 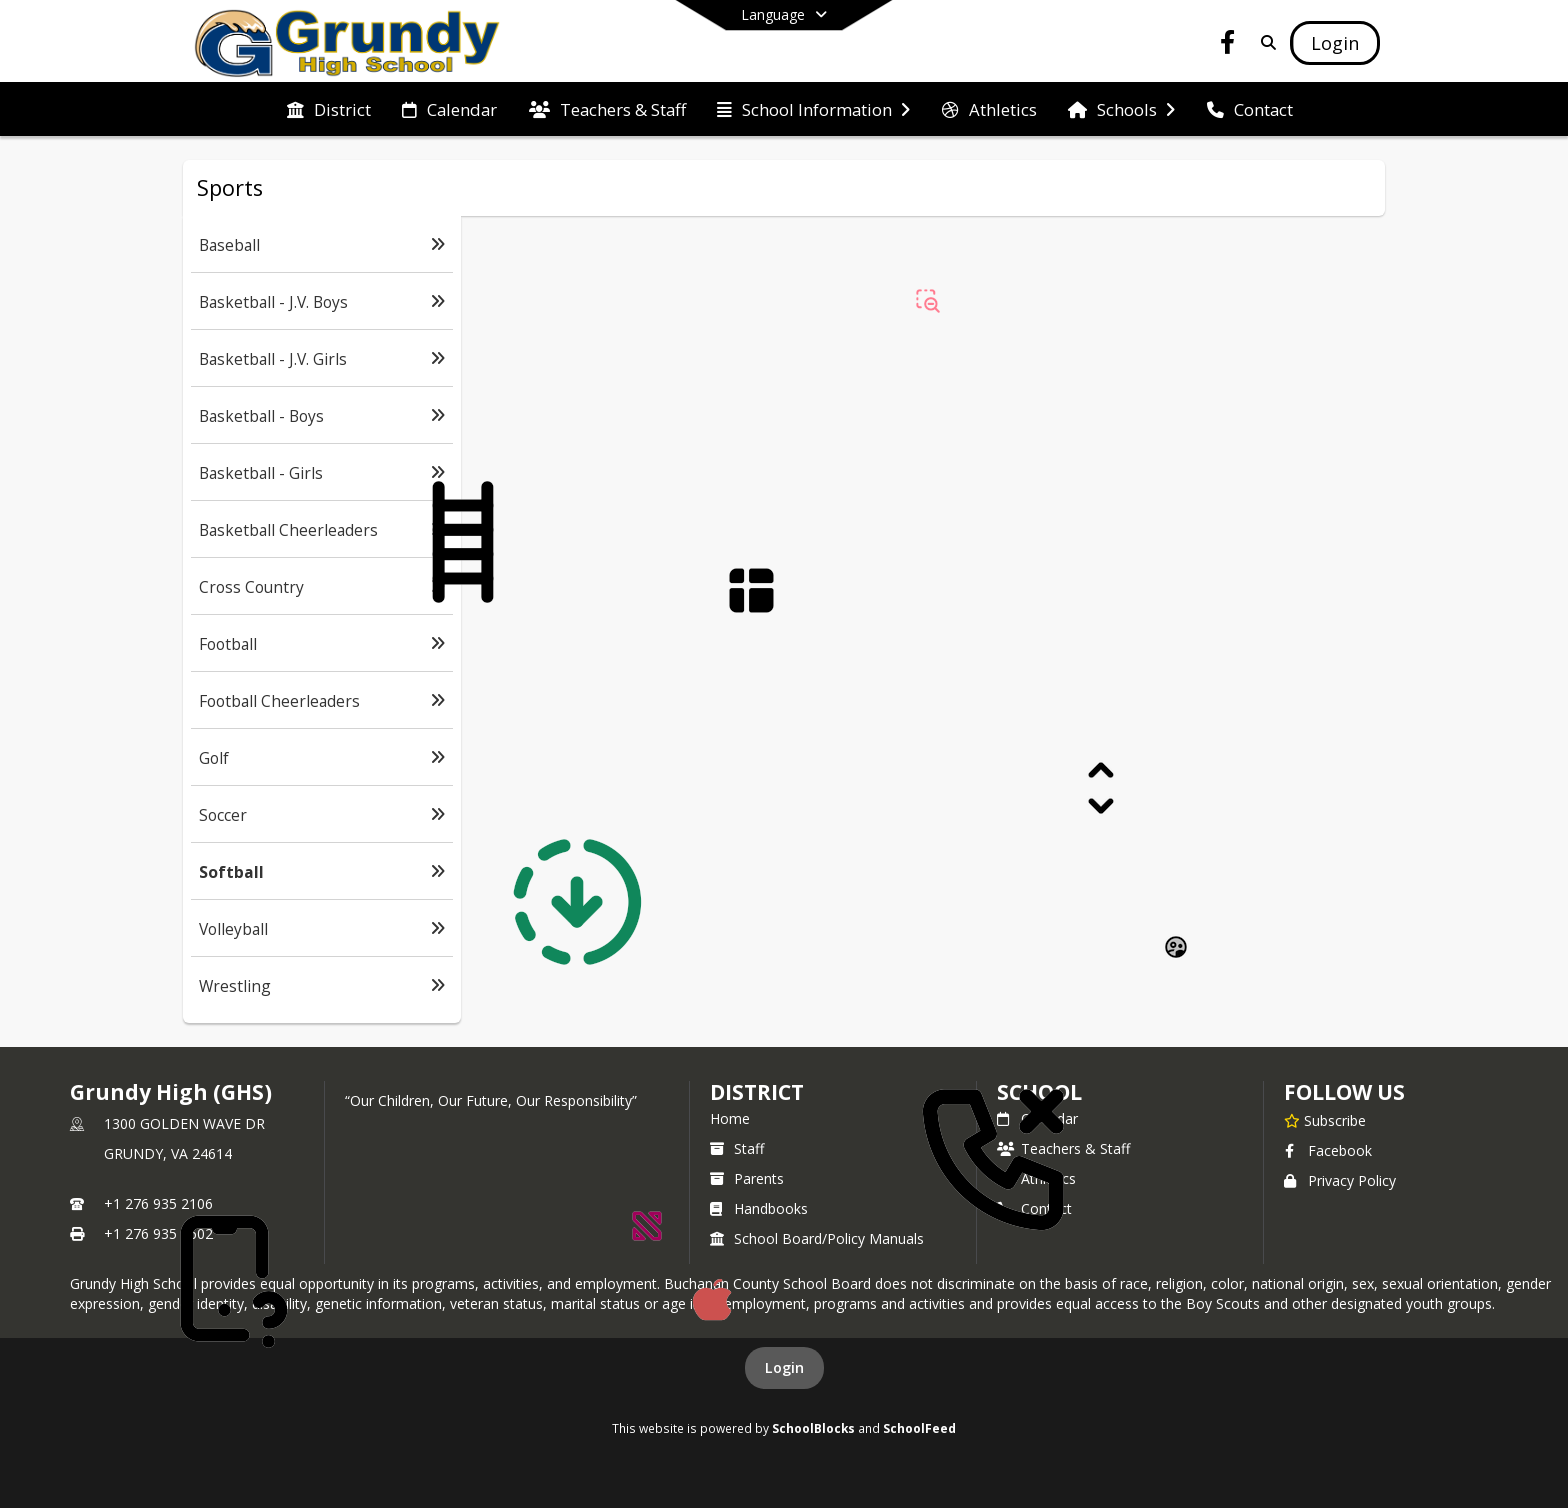 I want to click on open apple news app, so click(x=647, y=1226).